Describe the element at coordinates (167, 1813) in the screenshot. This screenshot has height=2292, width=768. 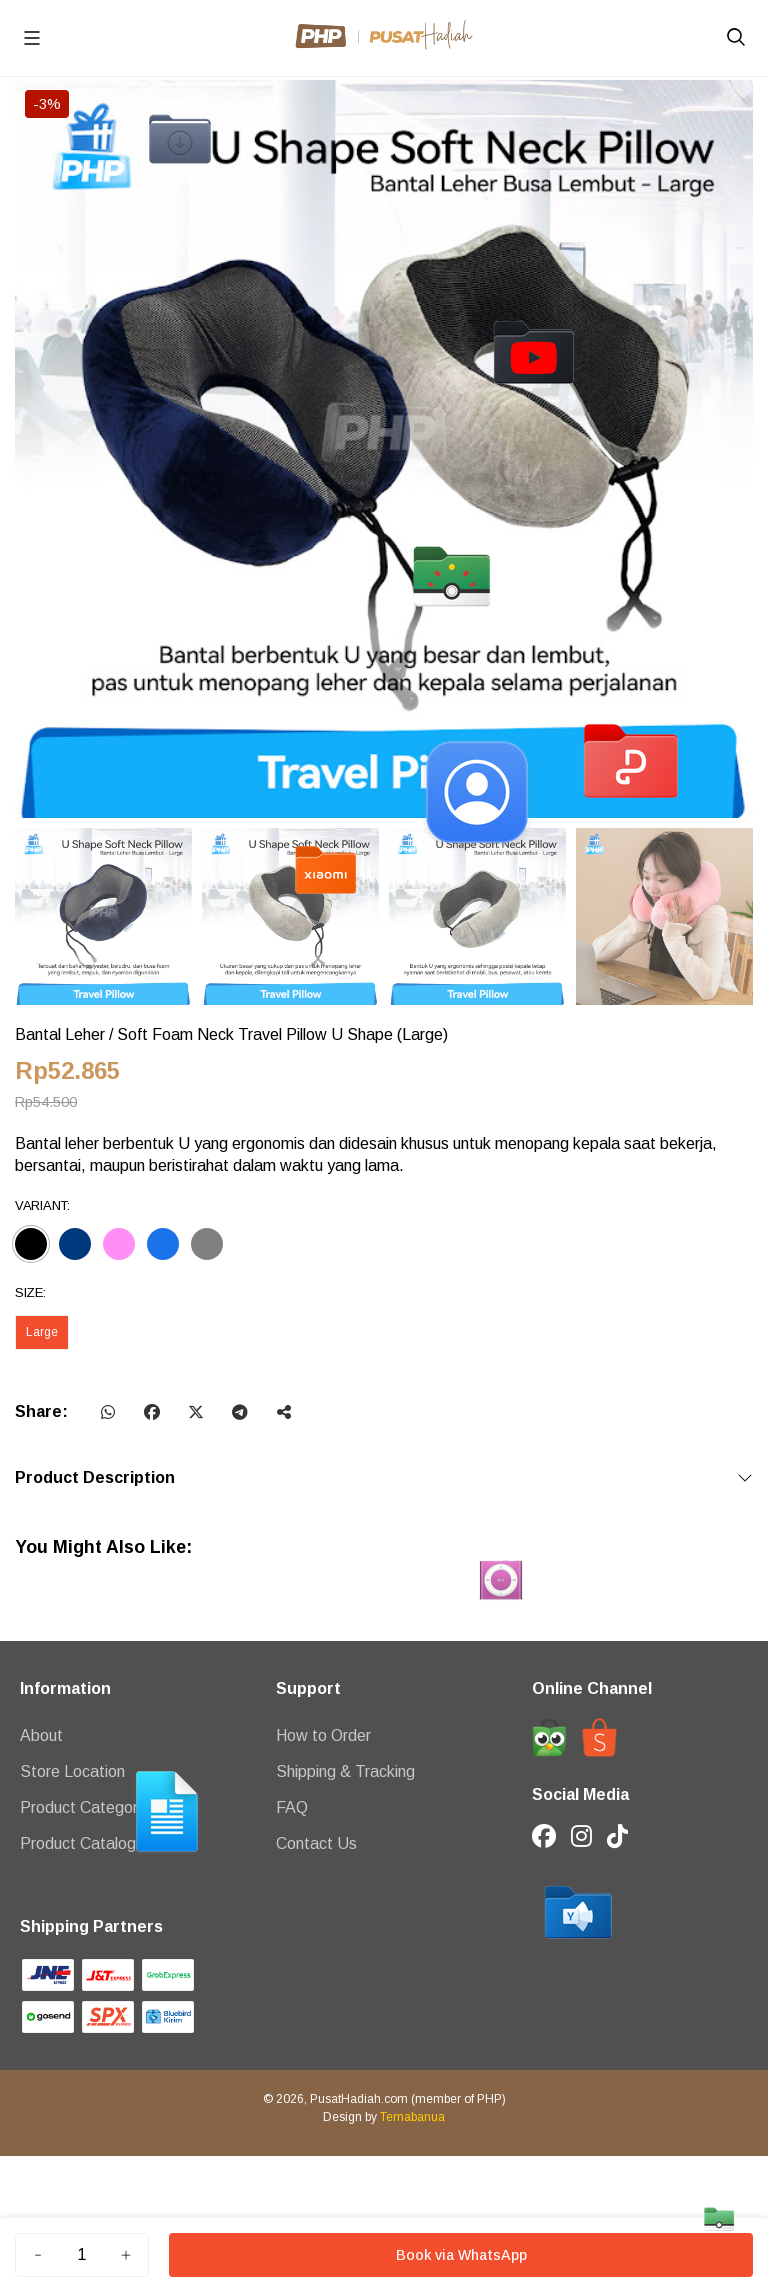
I see `a google docs document file` at that location.